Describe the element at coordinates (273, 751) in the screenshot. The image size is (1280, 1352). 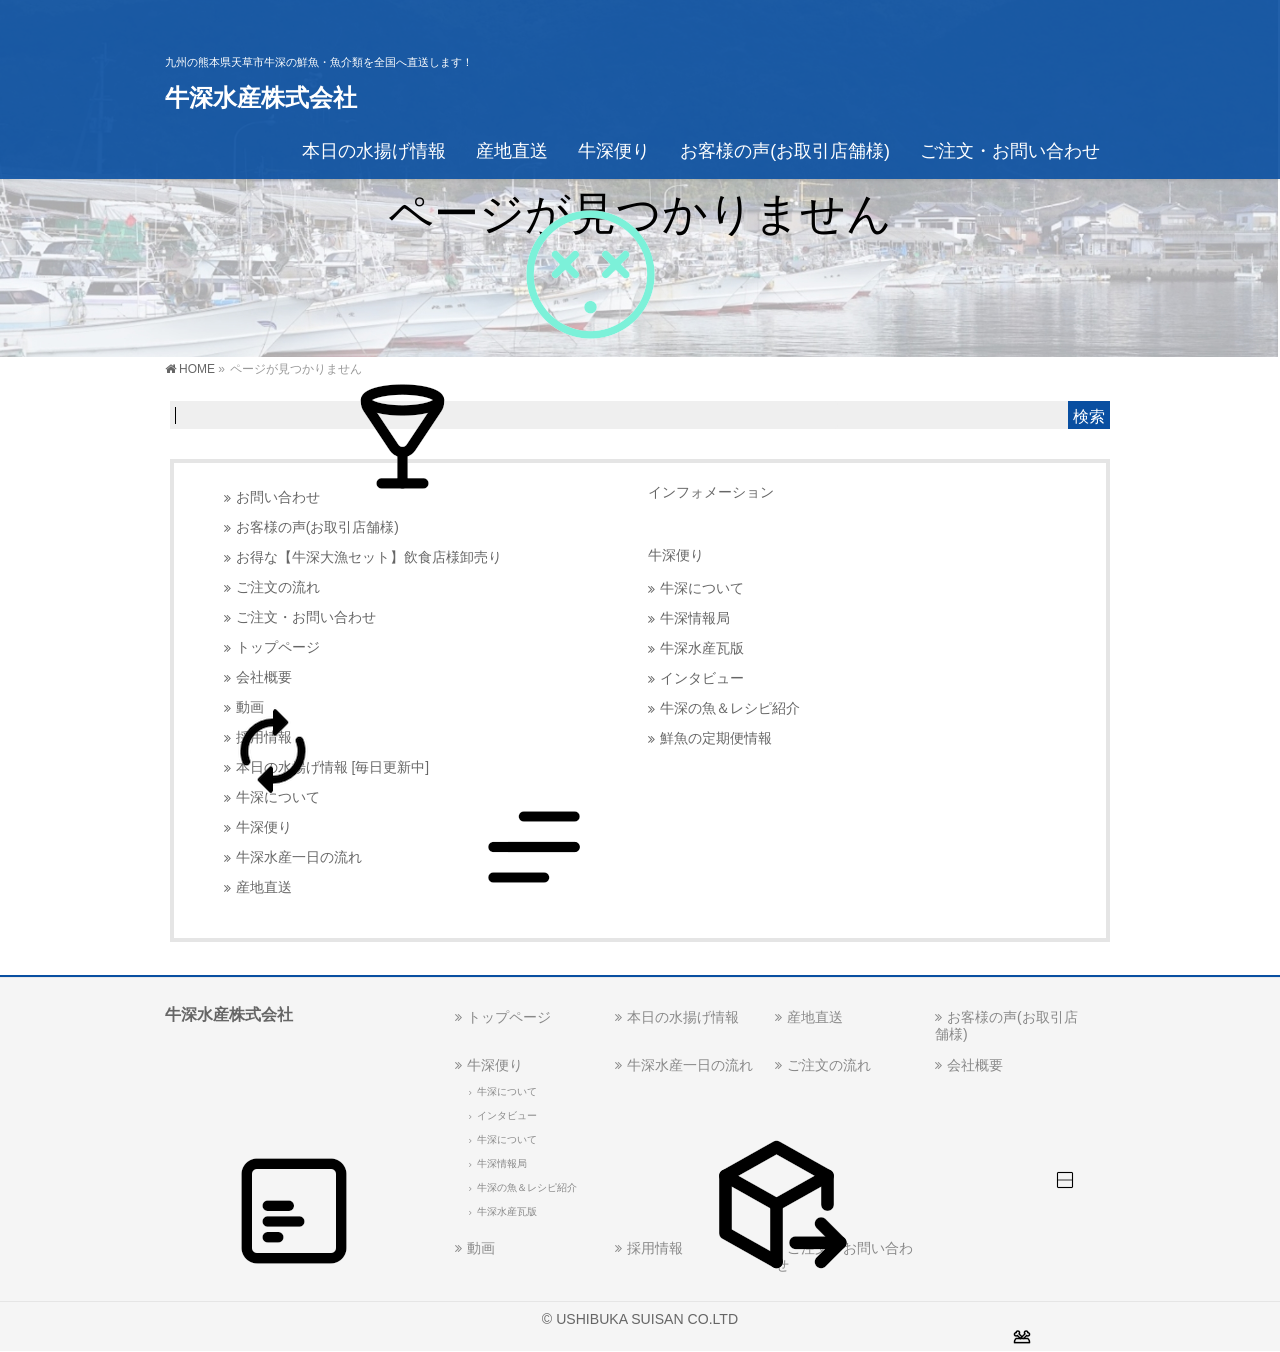
I see `refresh or reload content` at that location.